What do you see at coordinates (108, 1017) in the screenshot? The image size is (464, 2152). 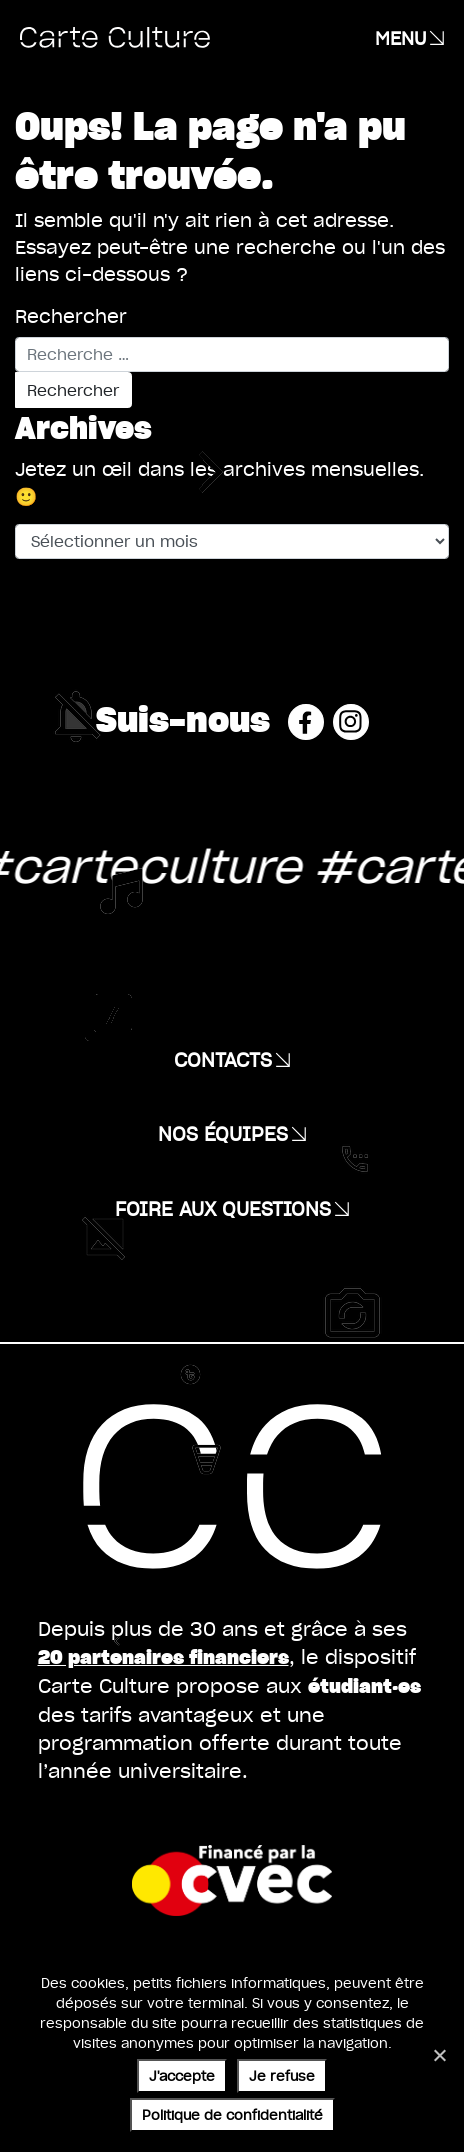 I see `indicates 7 items or notifications` at bounding box center [108, 1017].